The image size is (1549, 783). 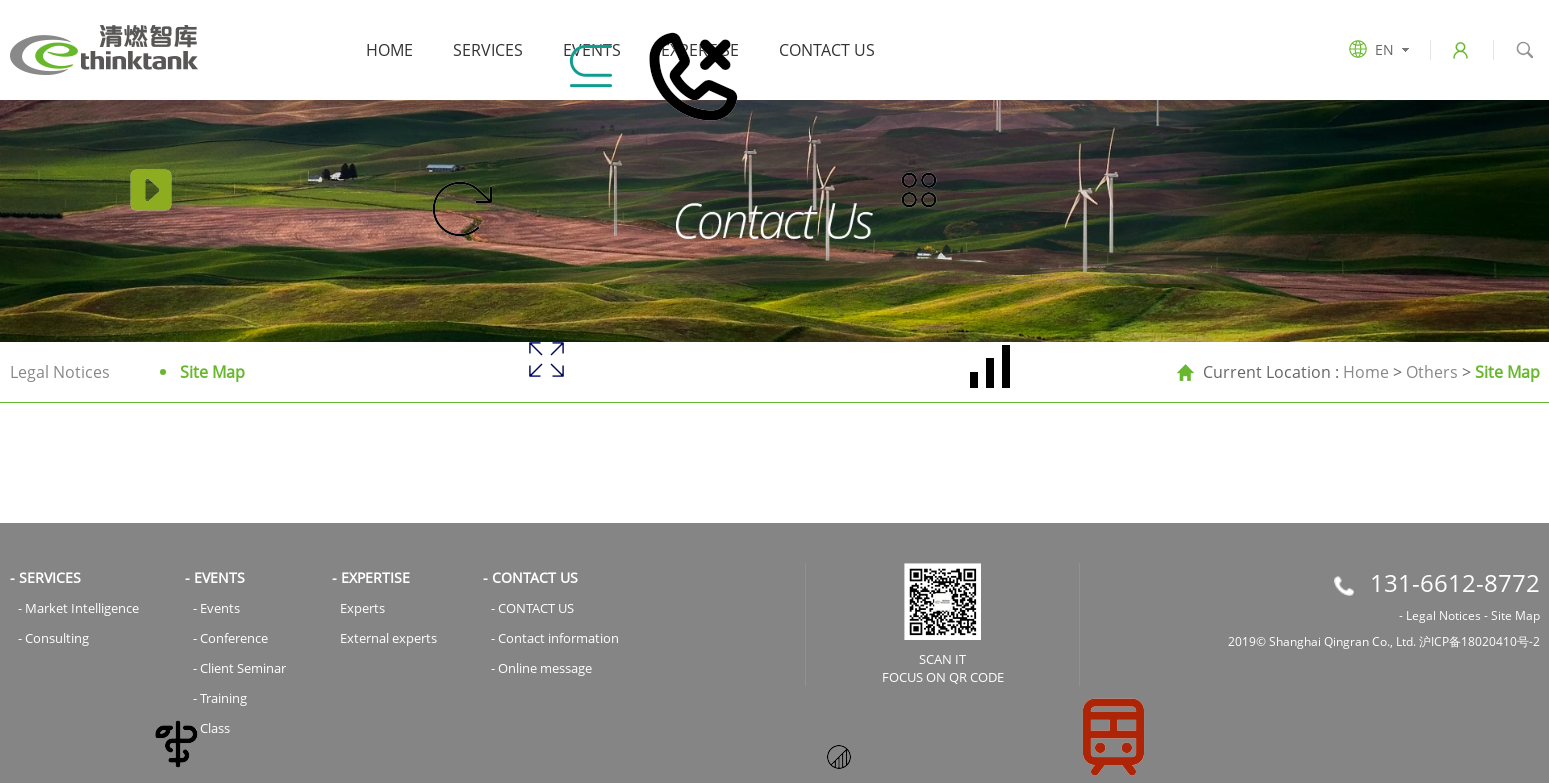 What do you see at coordinates (919, 190) in the screenshot?
I see `open the app drawer or launcher` at bounding box center [919, 190].